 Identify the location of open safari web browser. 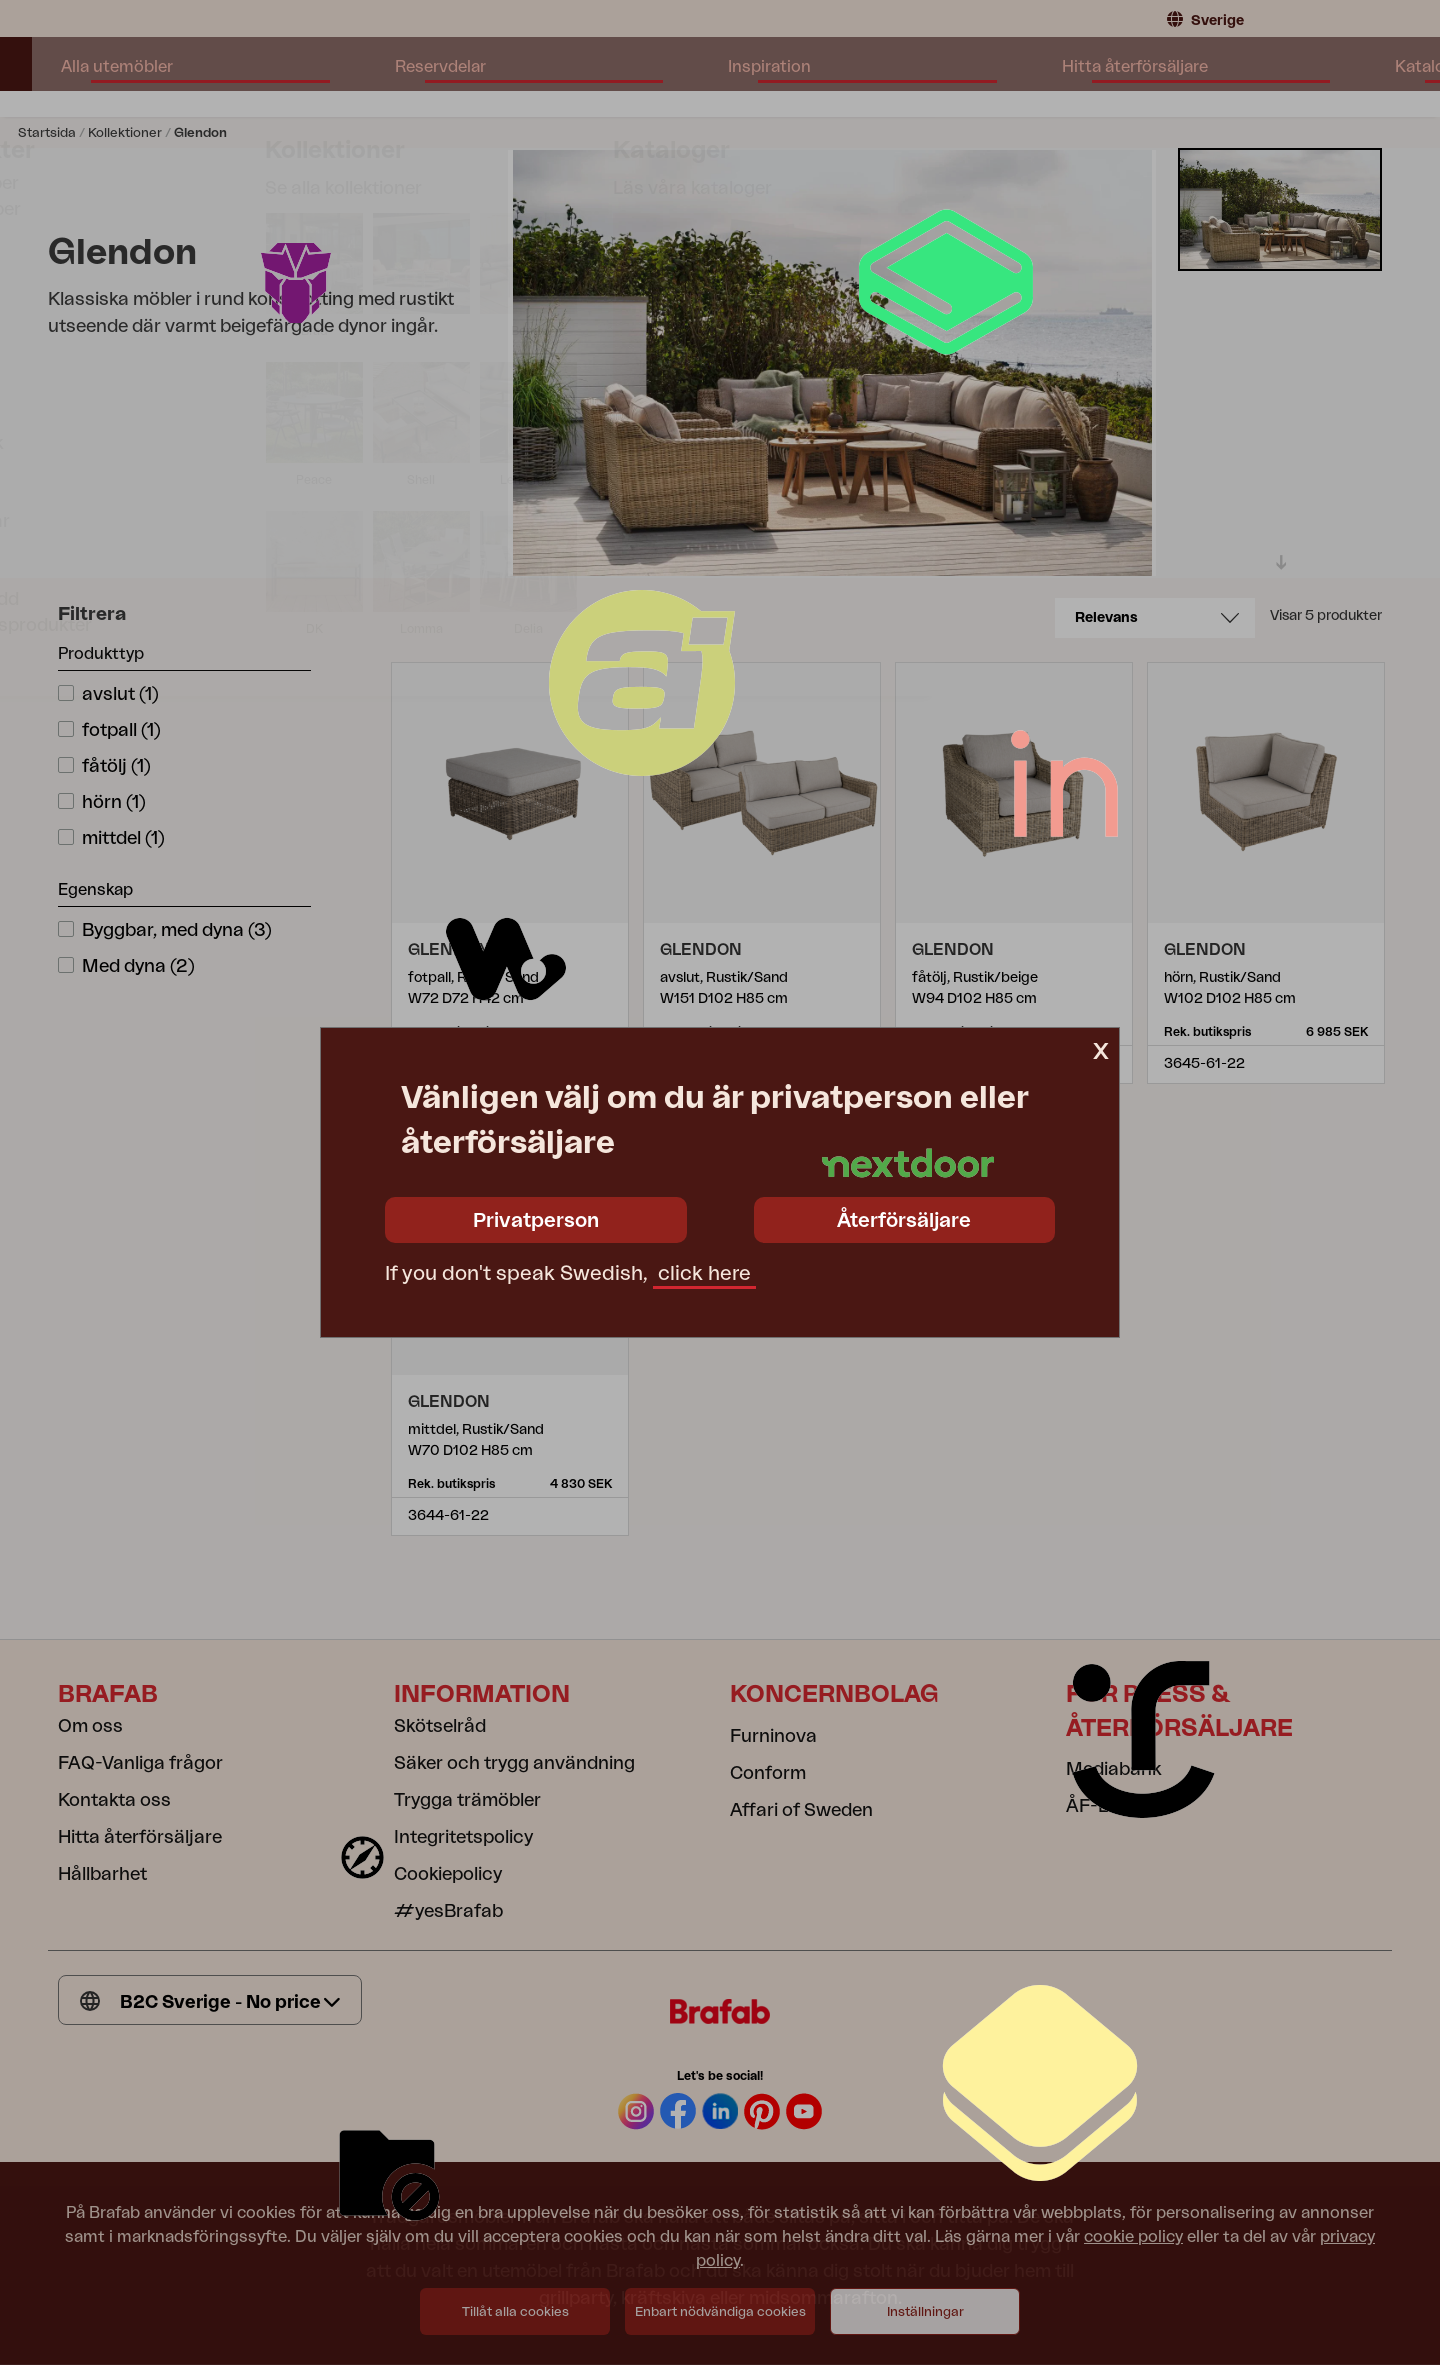
(362, 1857).